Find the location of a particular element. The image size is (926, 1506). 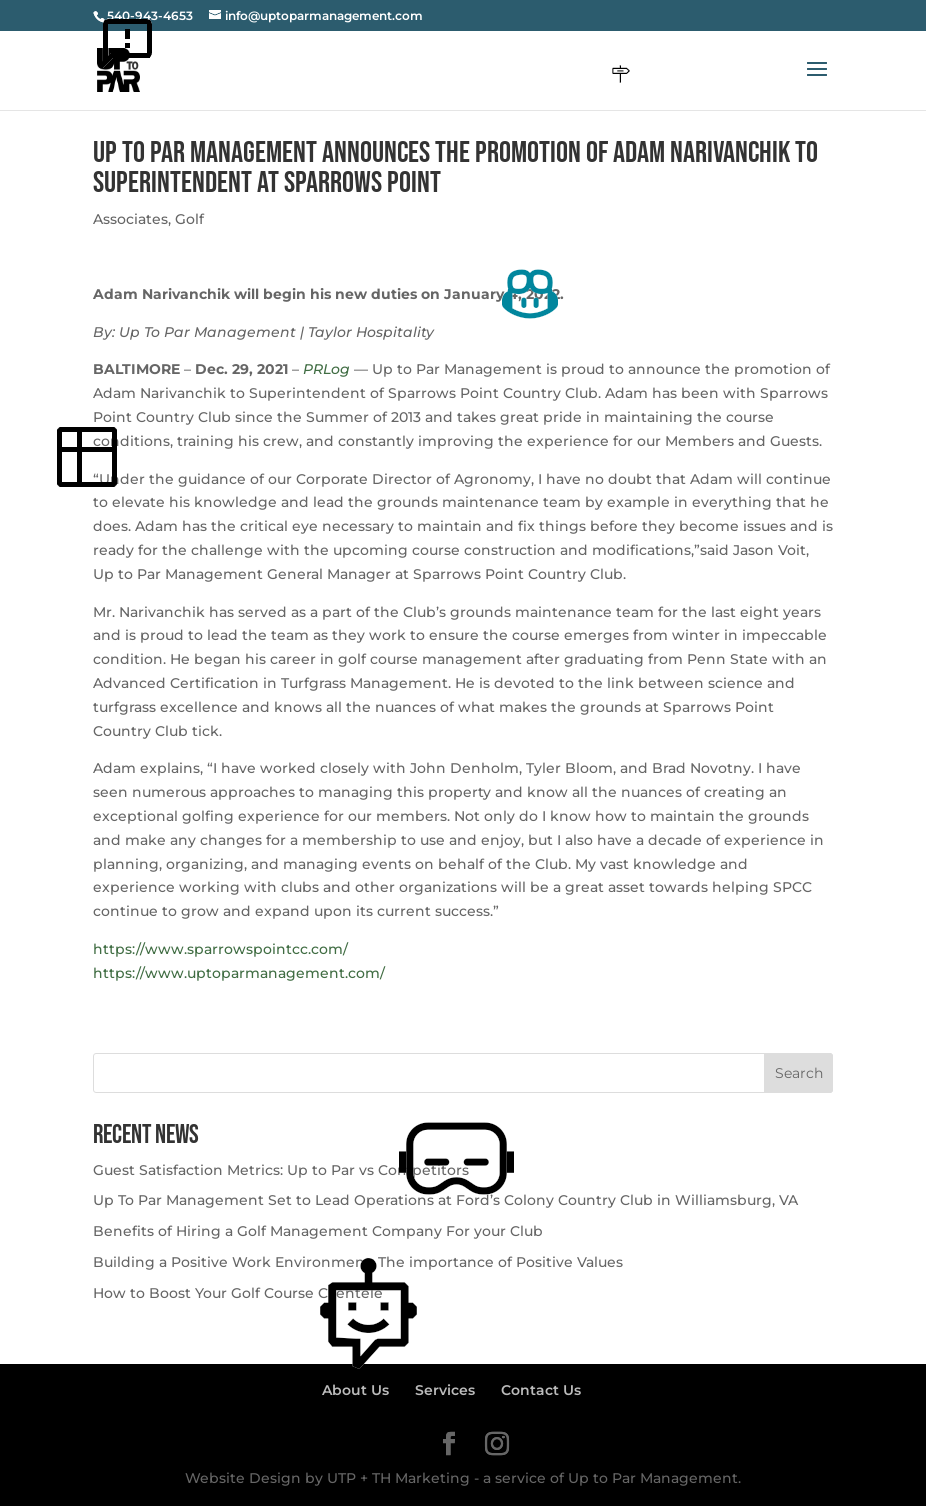

access chatbot or automated assistant is located at coordinates (368, 1314).